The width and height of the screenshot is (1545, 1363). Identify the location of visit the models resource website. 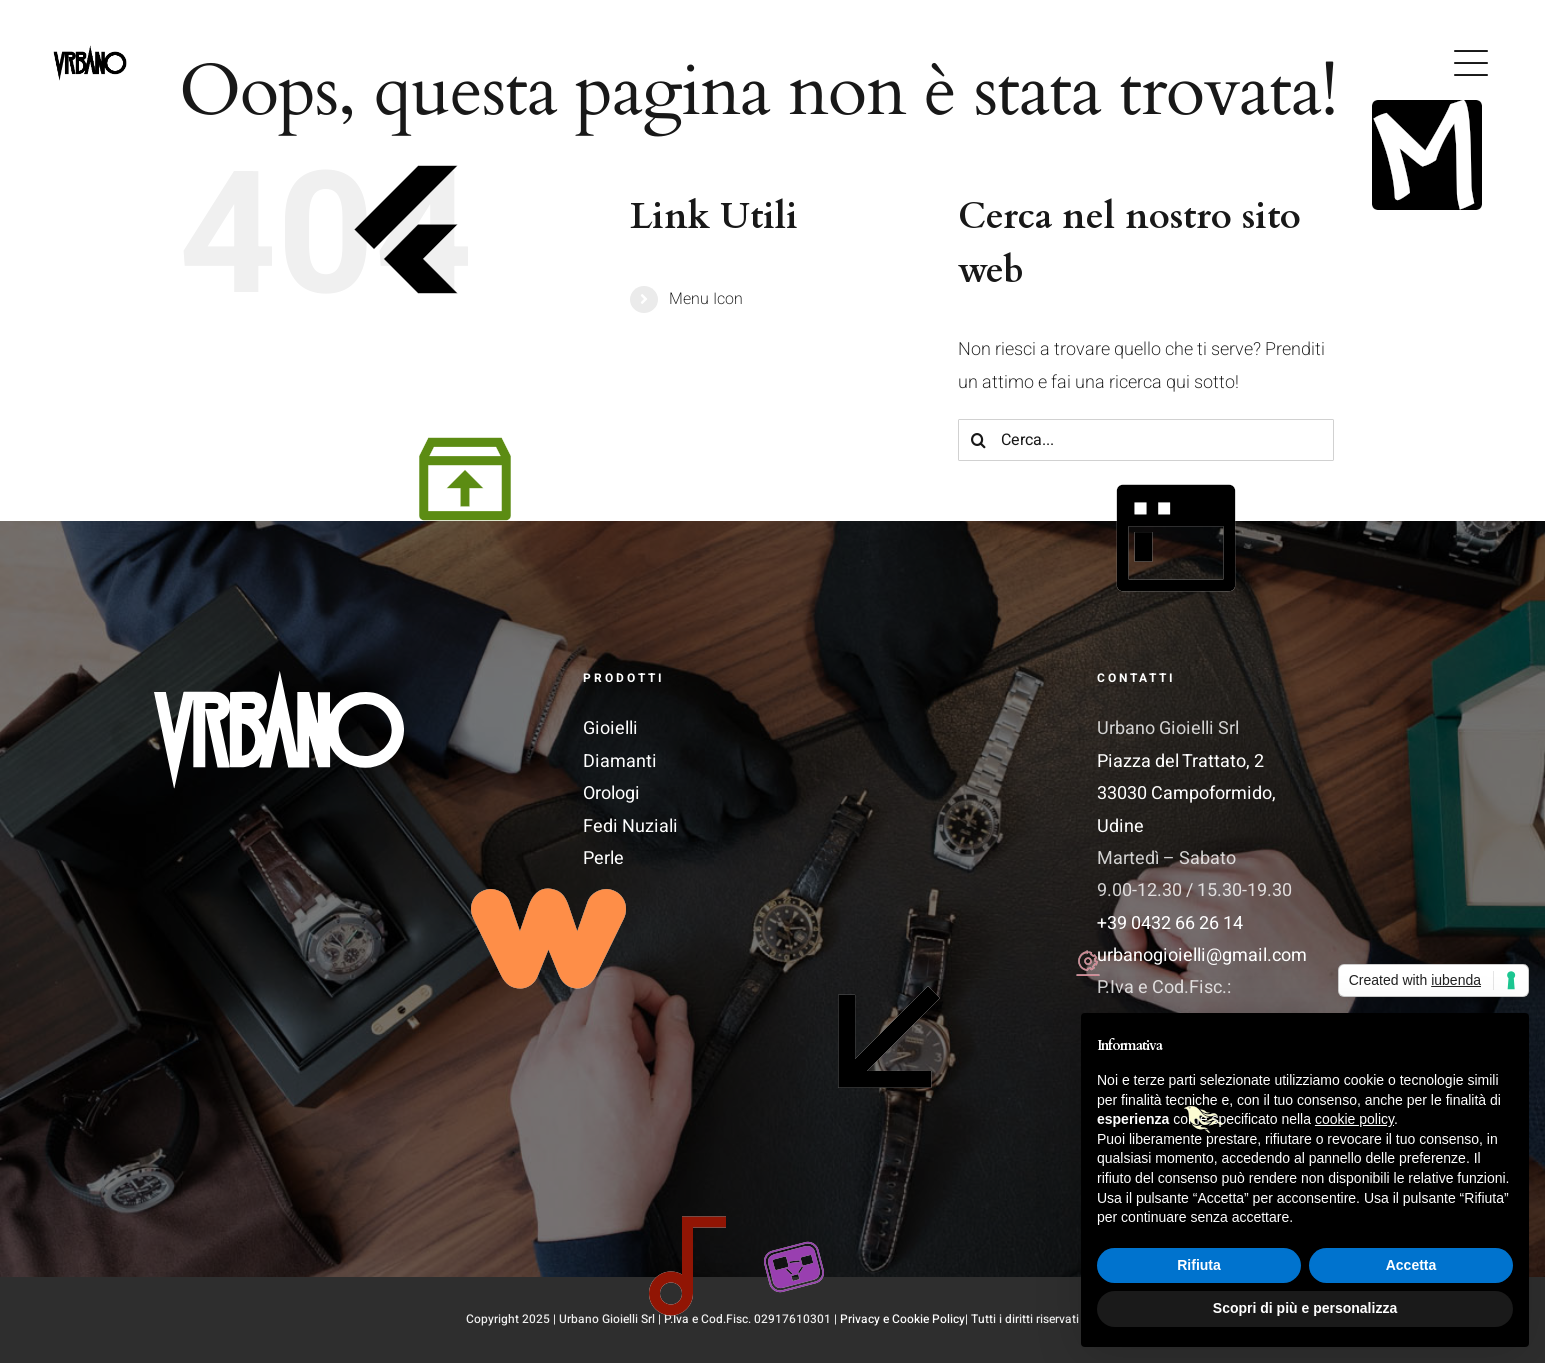
(1427, 155).